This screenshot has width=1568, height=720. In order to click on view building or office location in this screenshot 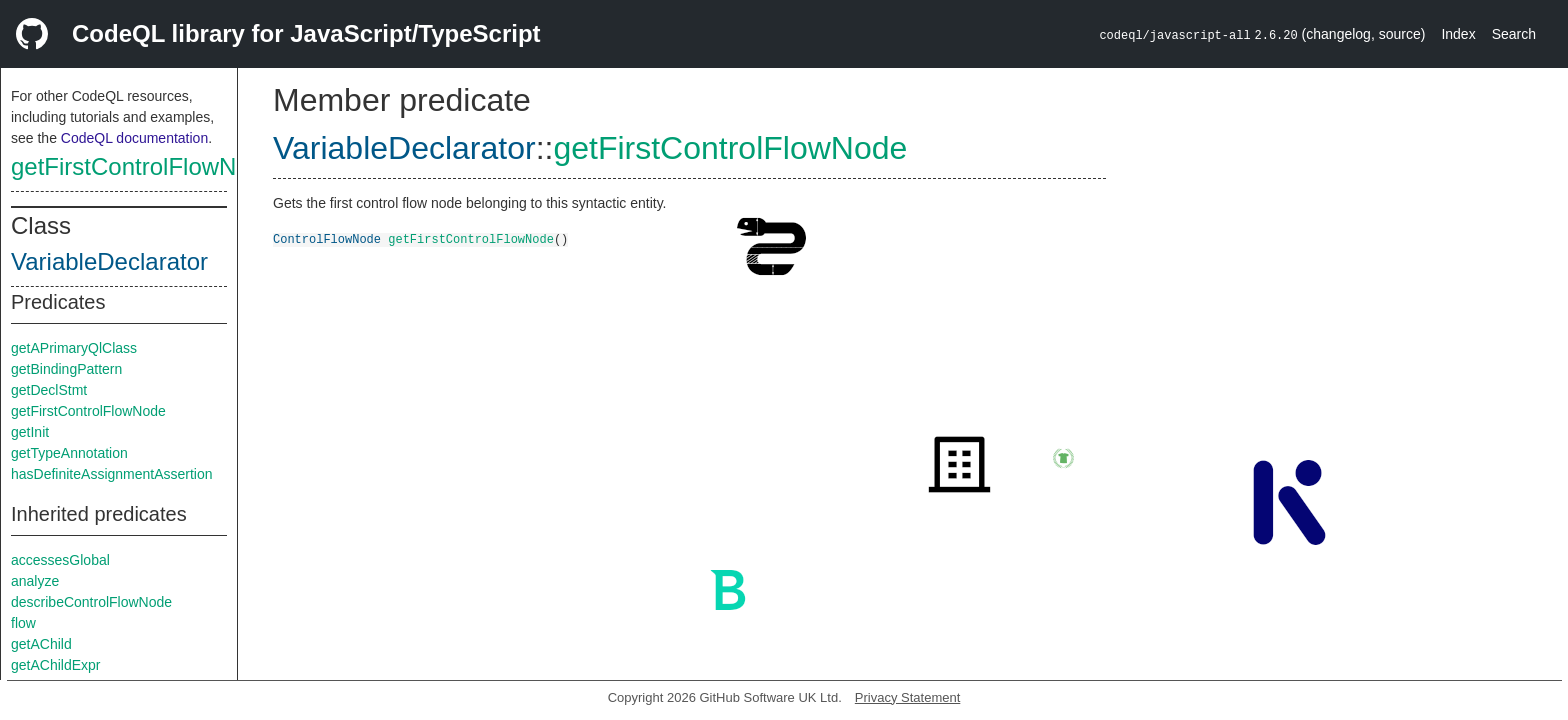, I will do `click(959, 464)`.